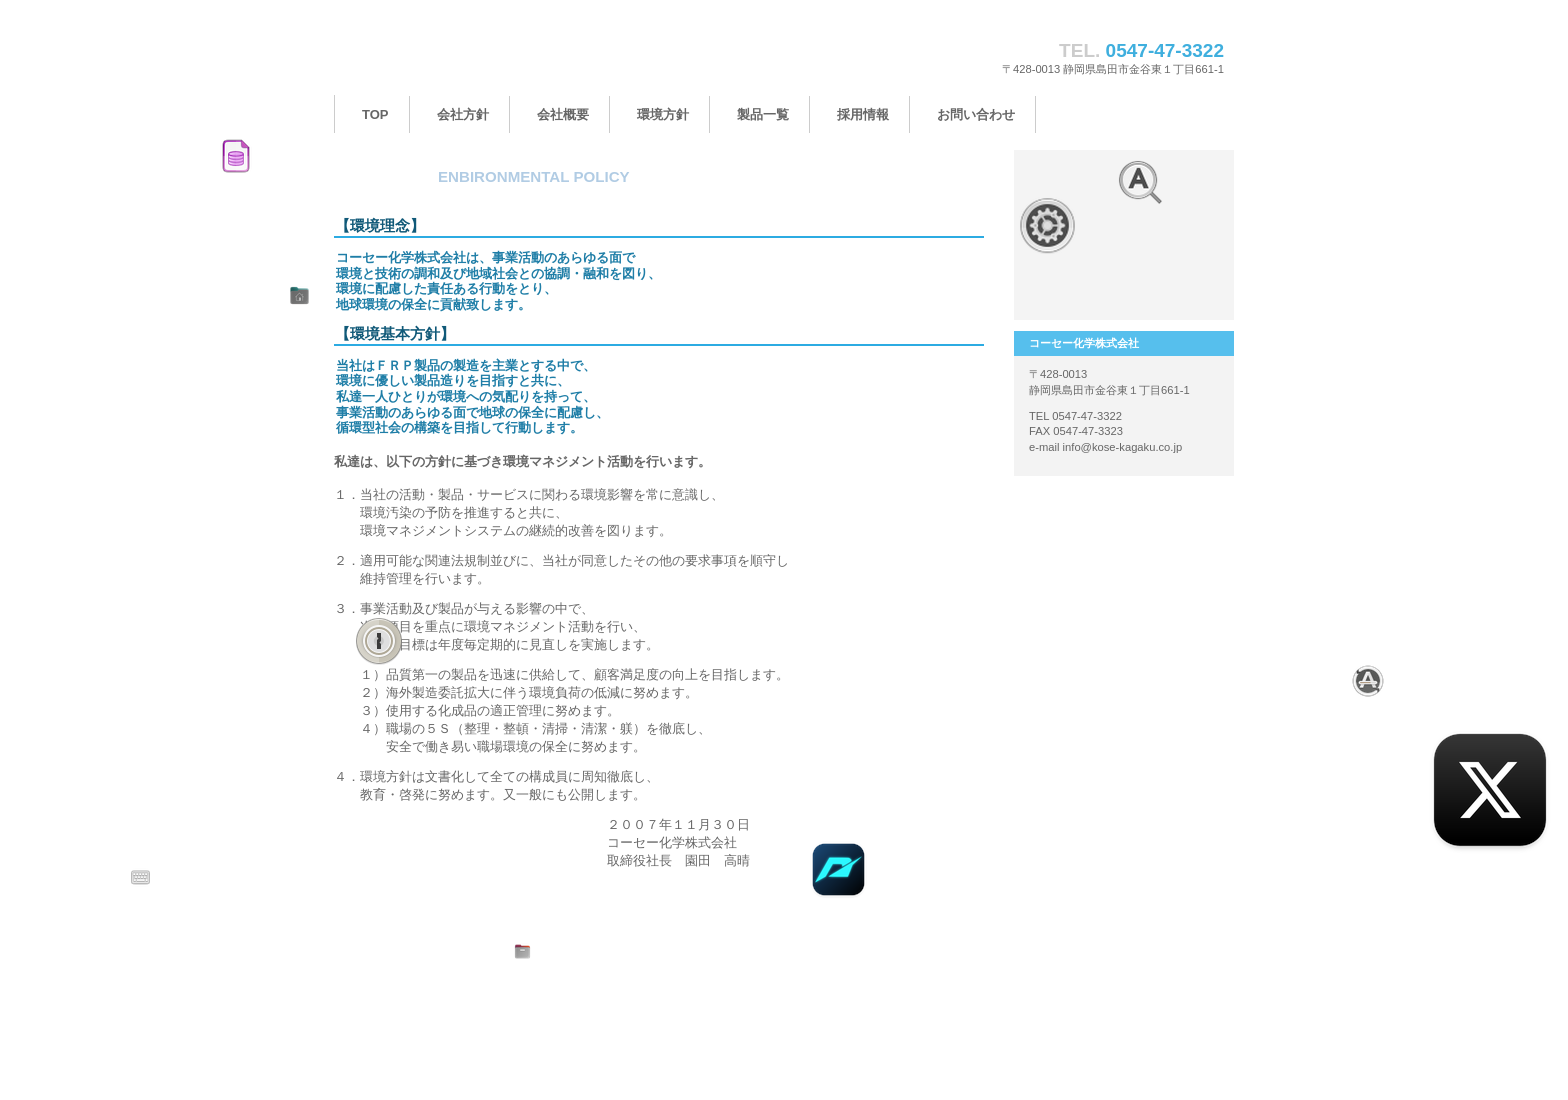  I want to click on libreoffice base database file, so click(236, 156).